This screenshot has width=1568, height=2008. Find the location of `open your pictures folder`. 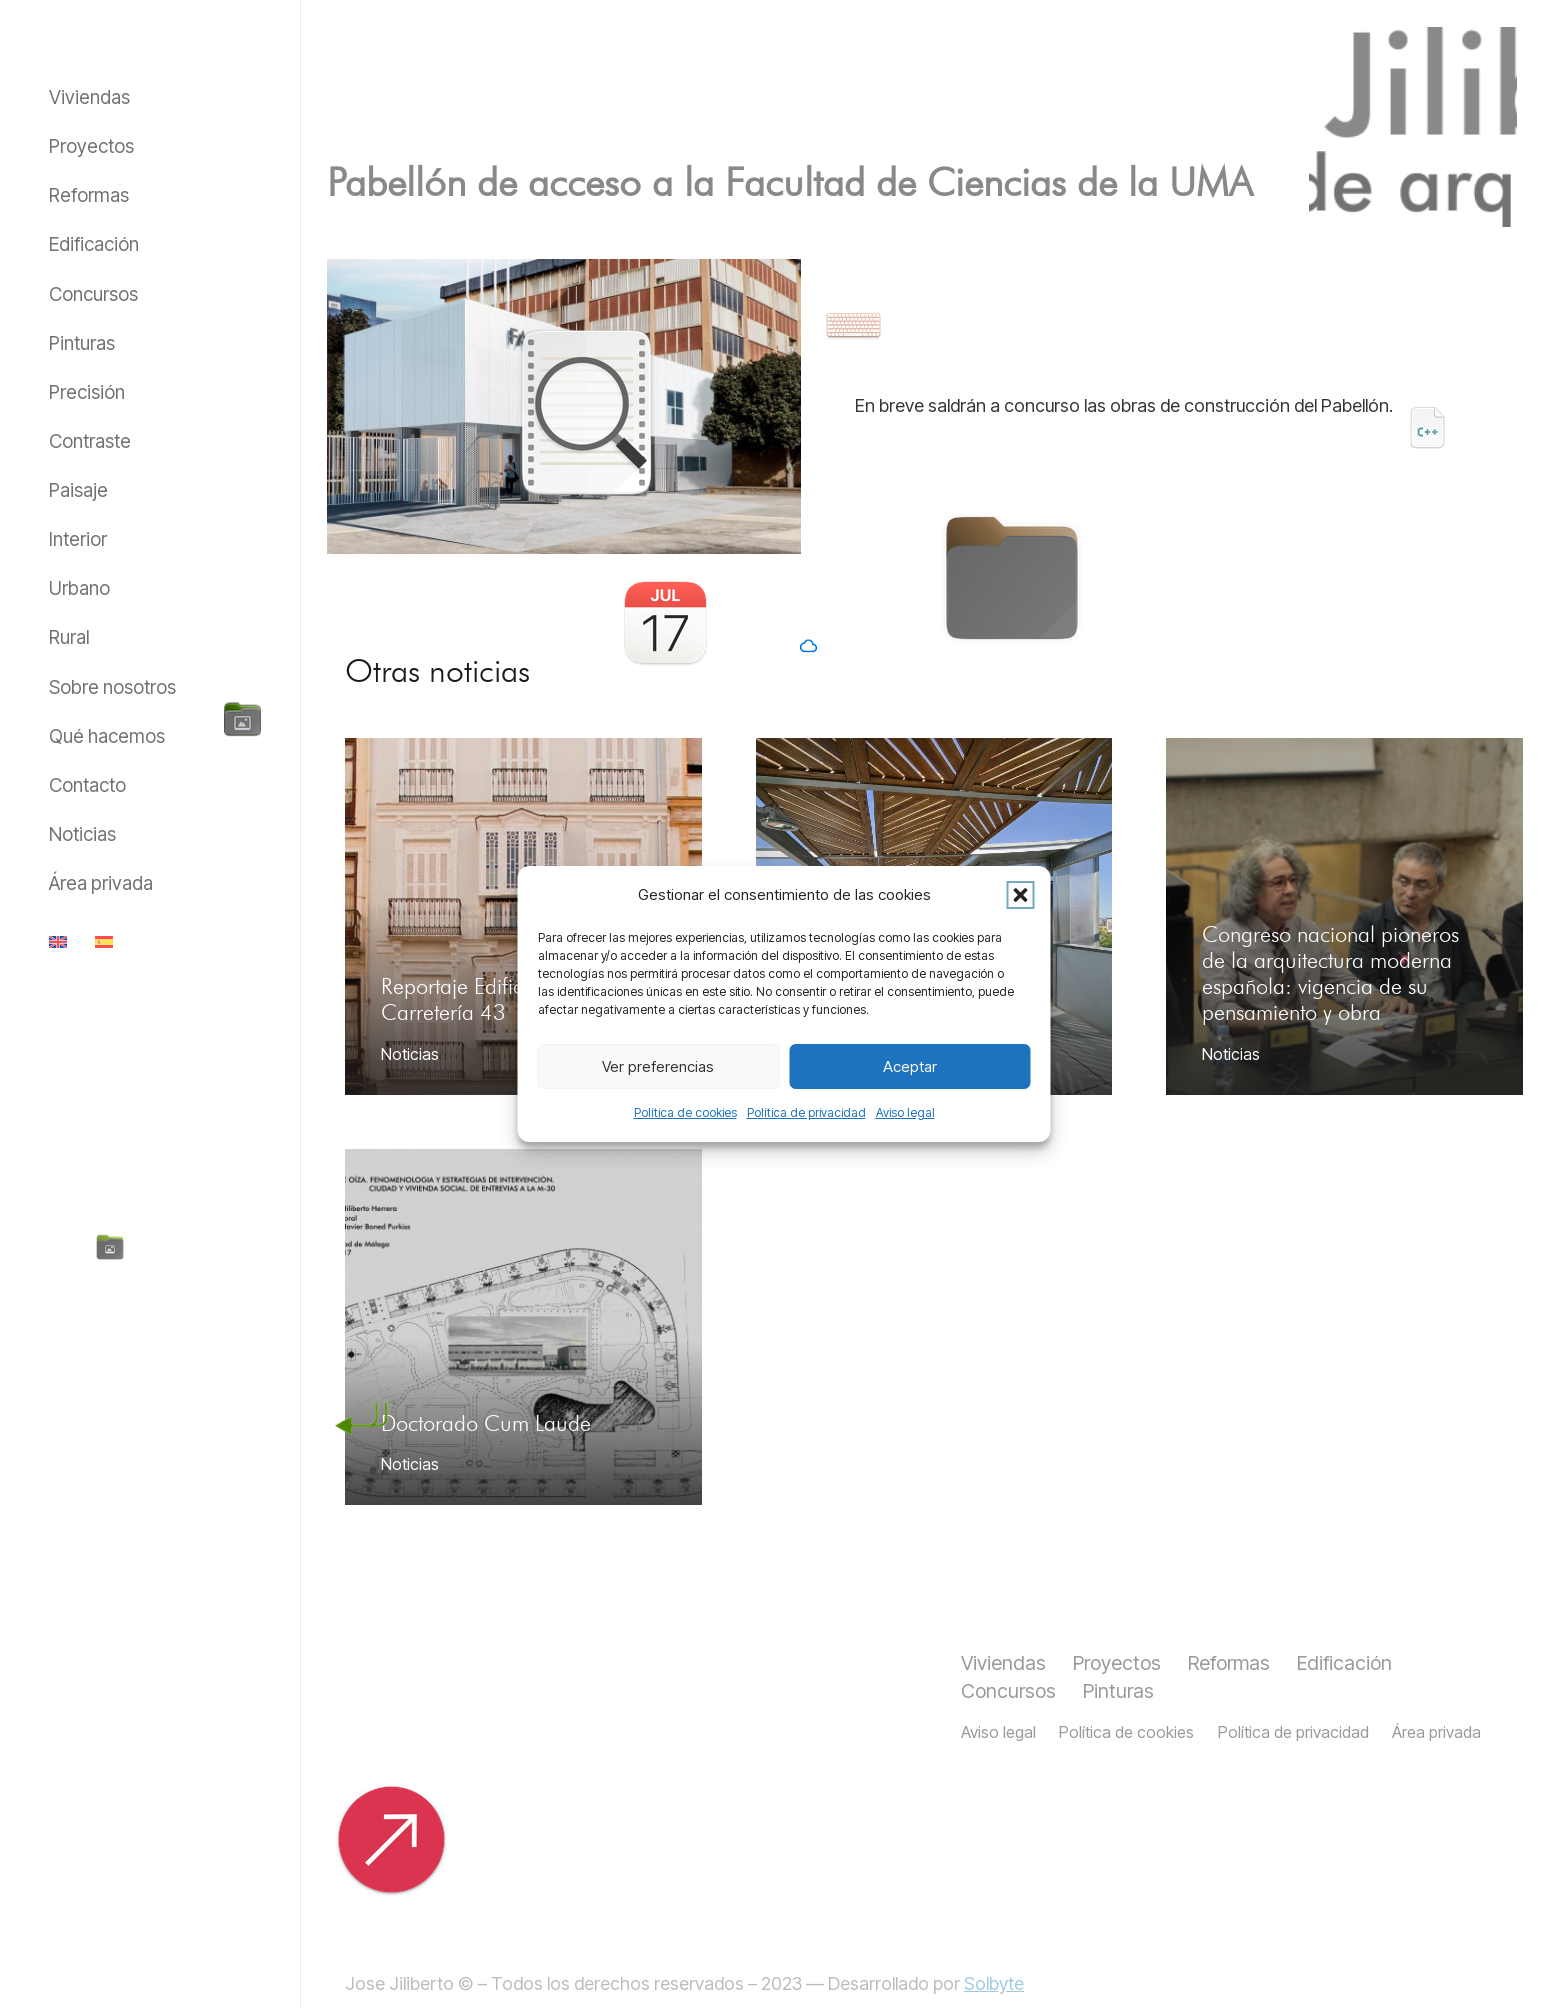

open your pictures folder is located at coordinates (242, 718).